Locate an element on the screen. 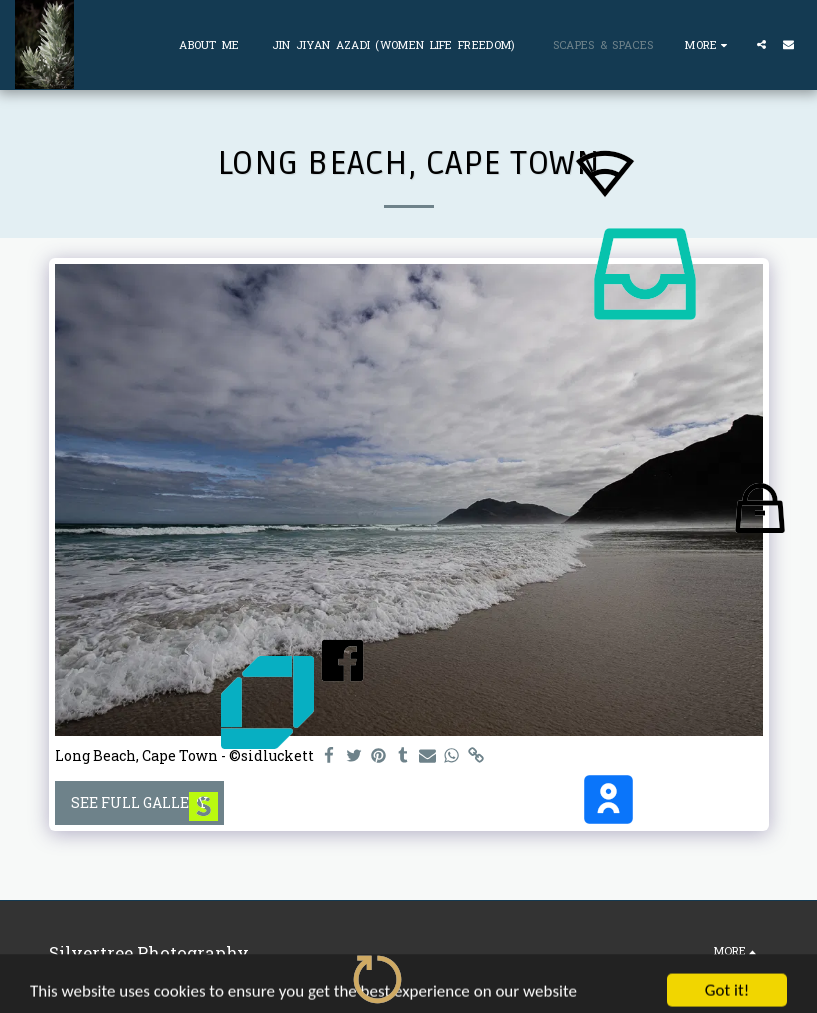 This screenshot has height=1013, width=817. open facebook app is located at coordinates (342, 660).